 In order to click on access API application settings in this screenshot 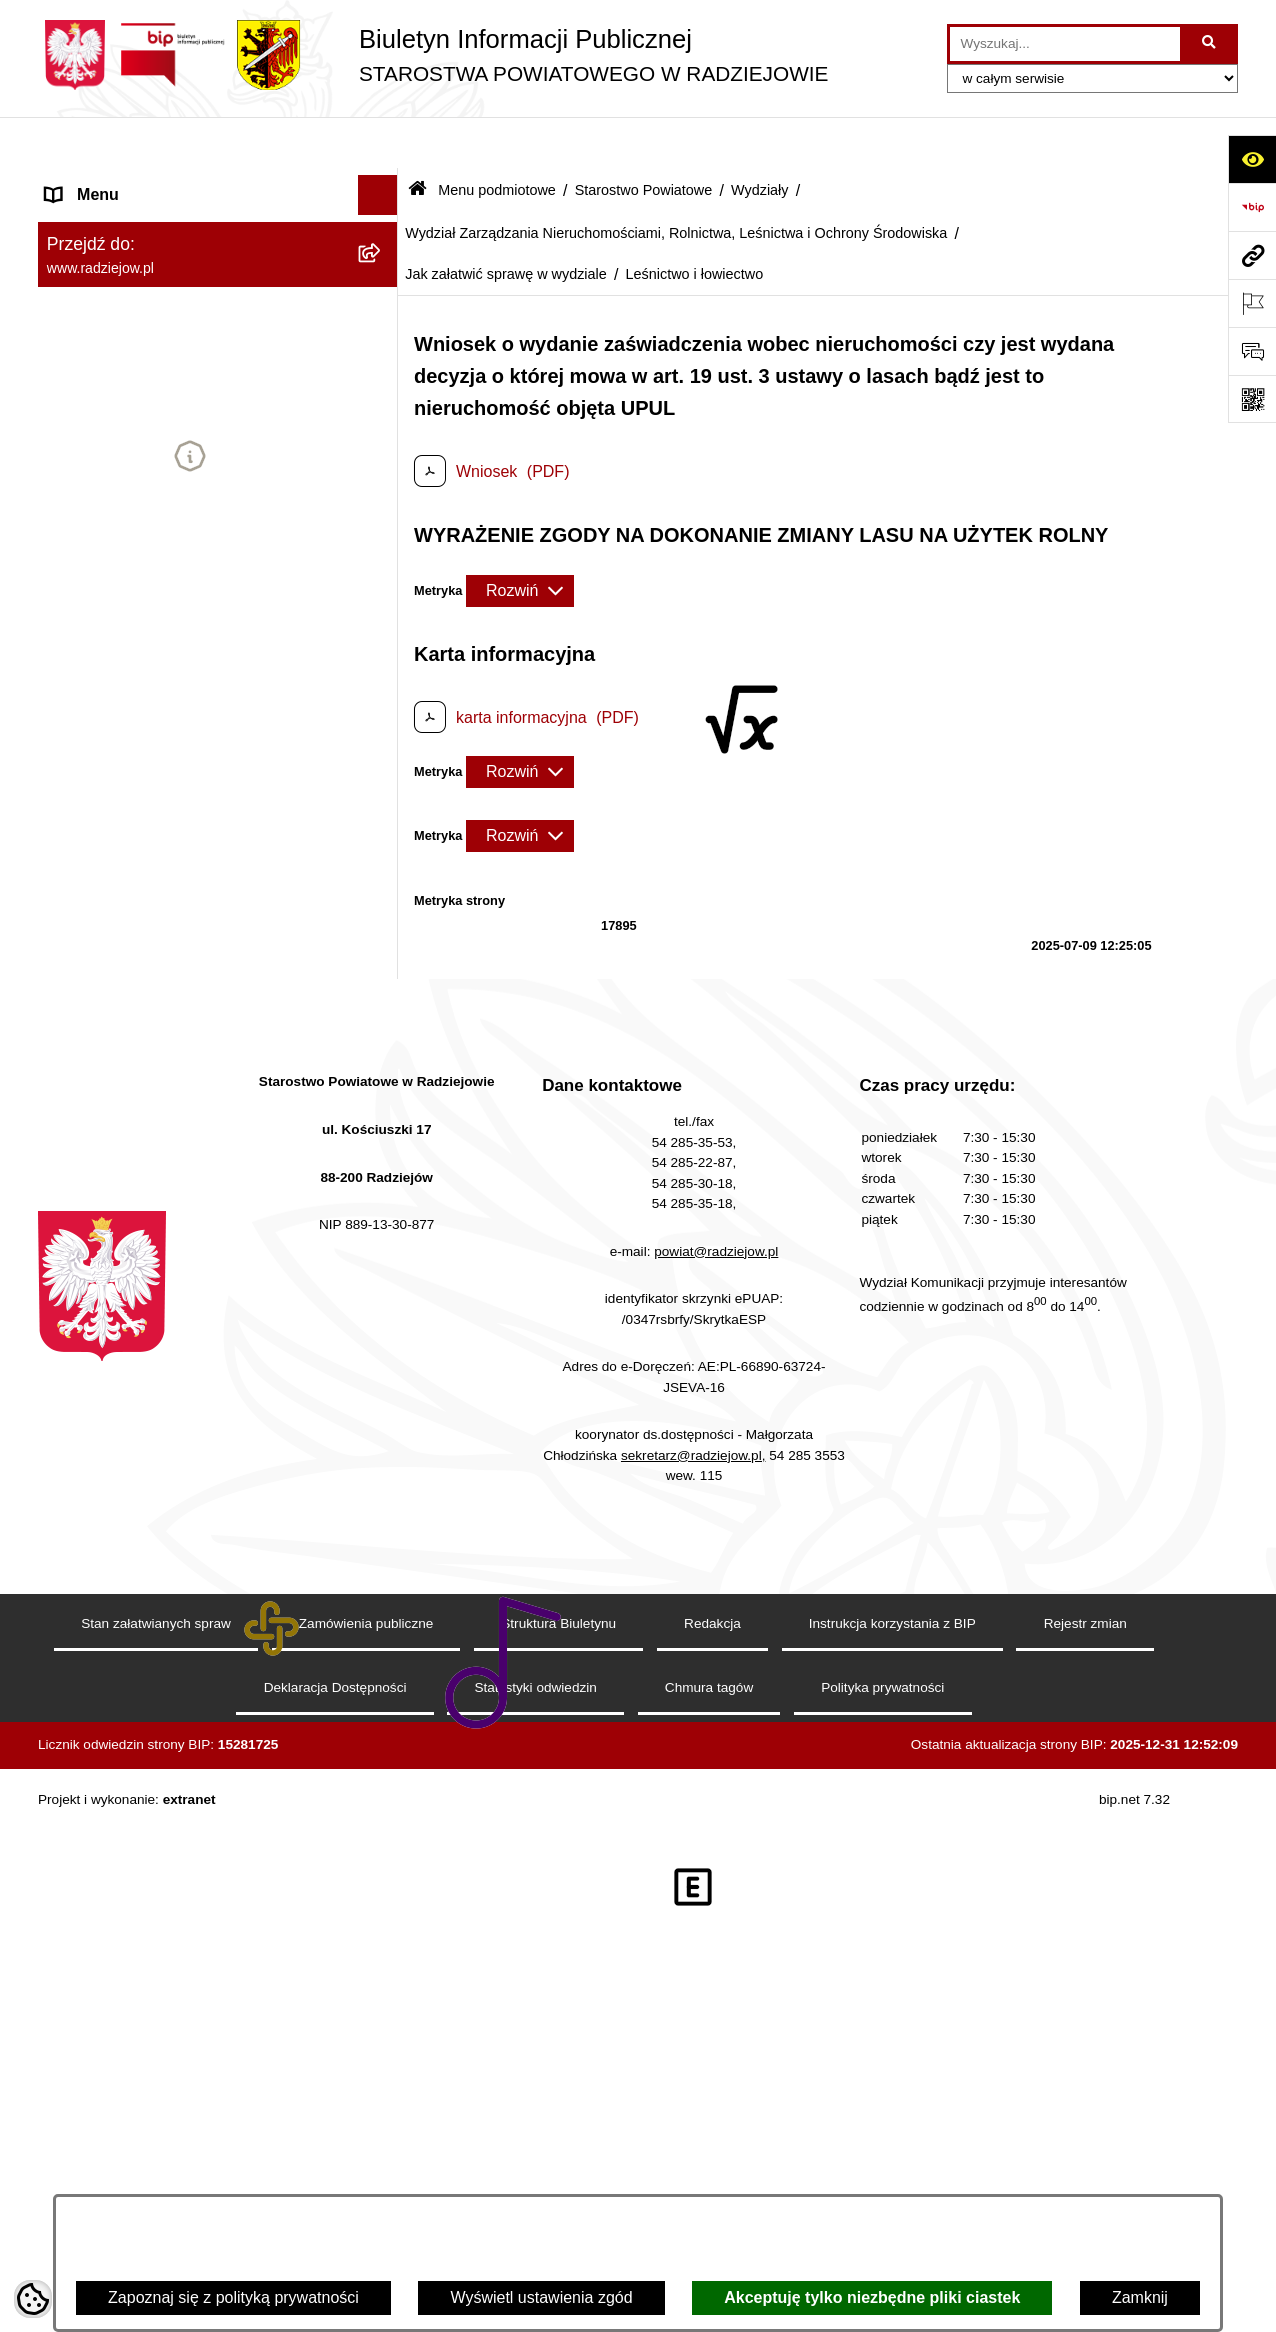, I will do `click(271, 1628)`.